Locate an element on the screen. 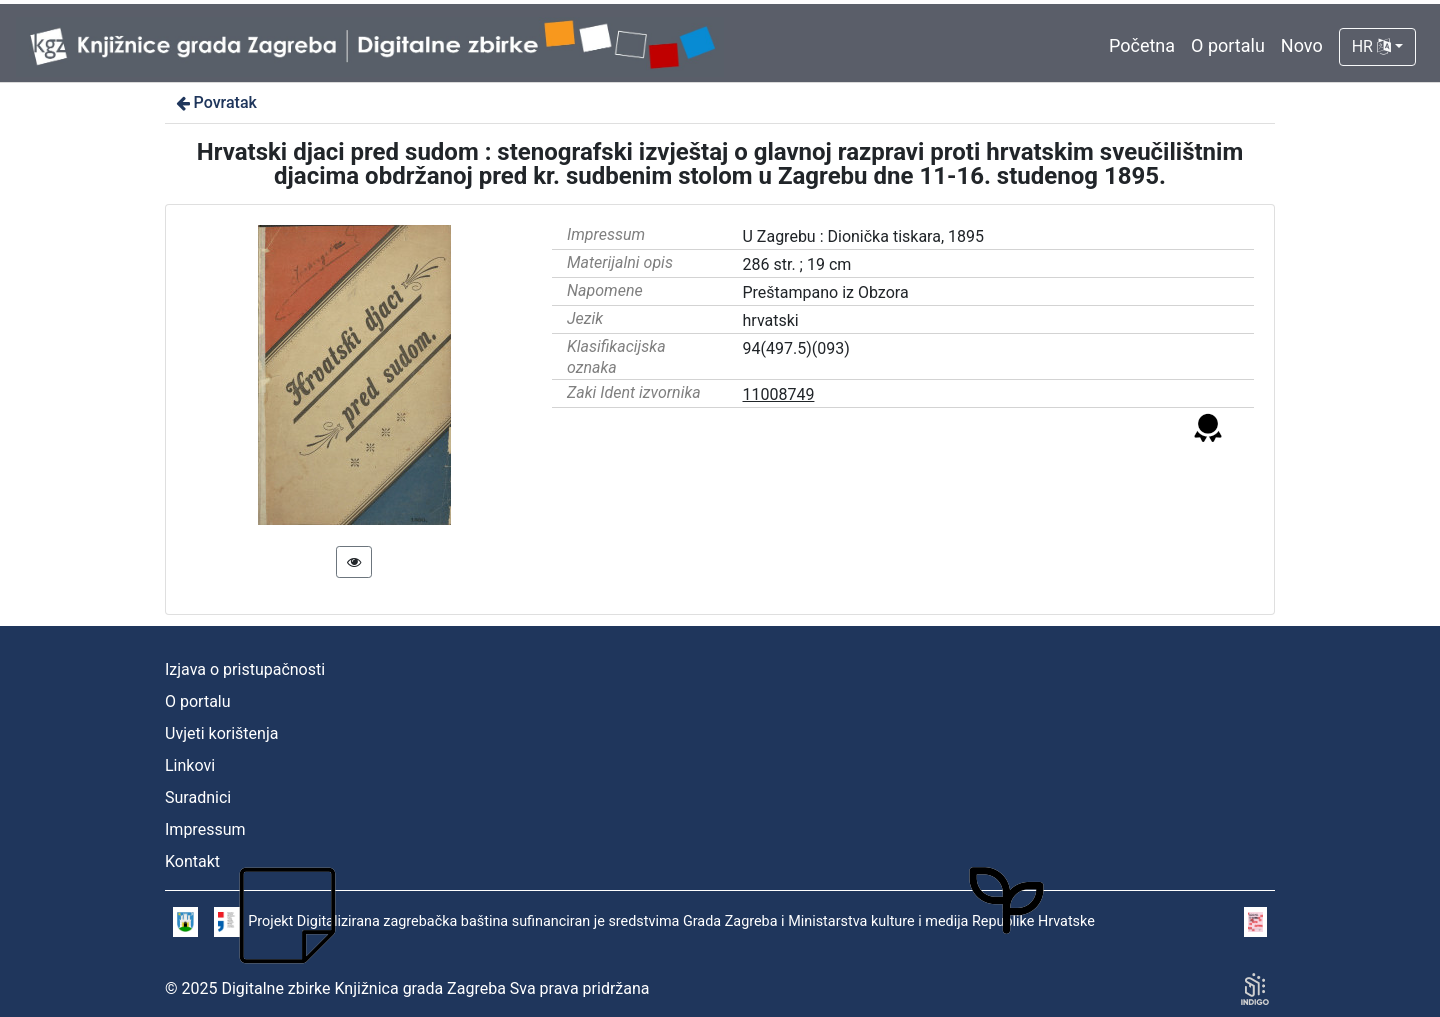 This screenshot has width=1440, height=1017. create a new note is located at coordinates (287, 915).